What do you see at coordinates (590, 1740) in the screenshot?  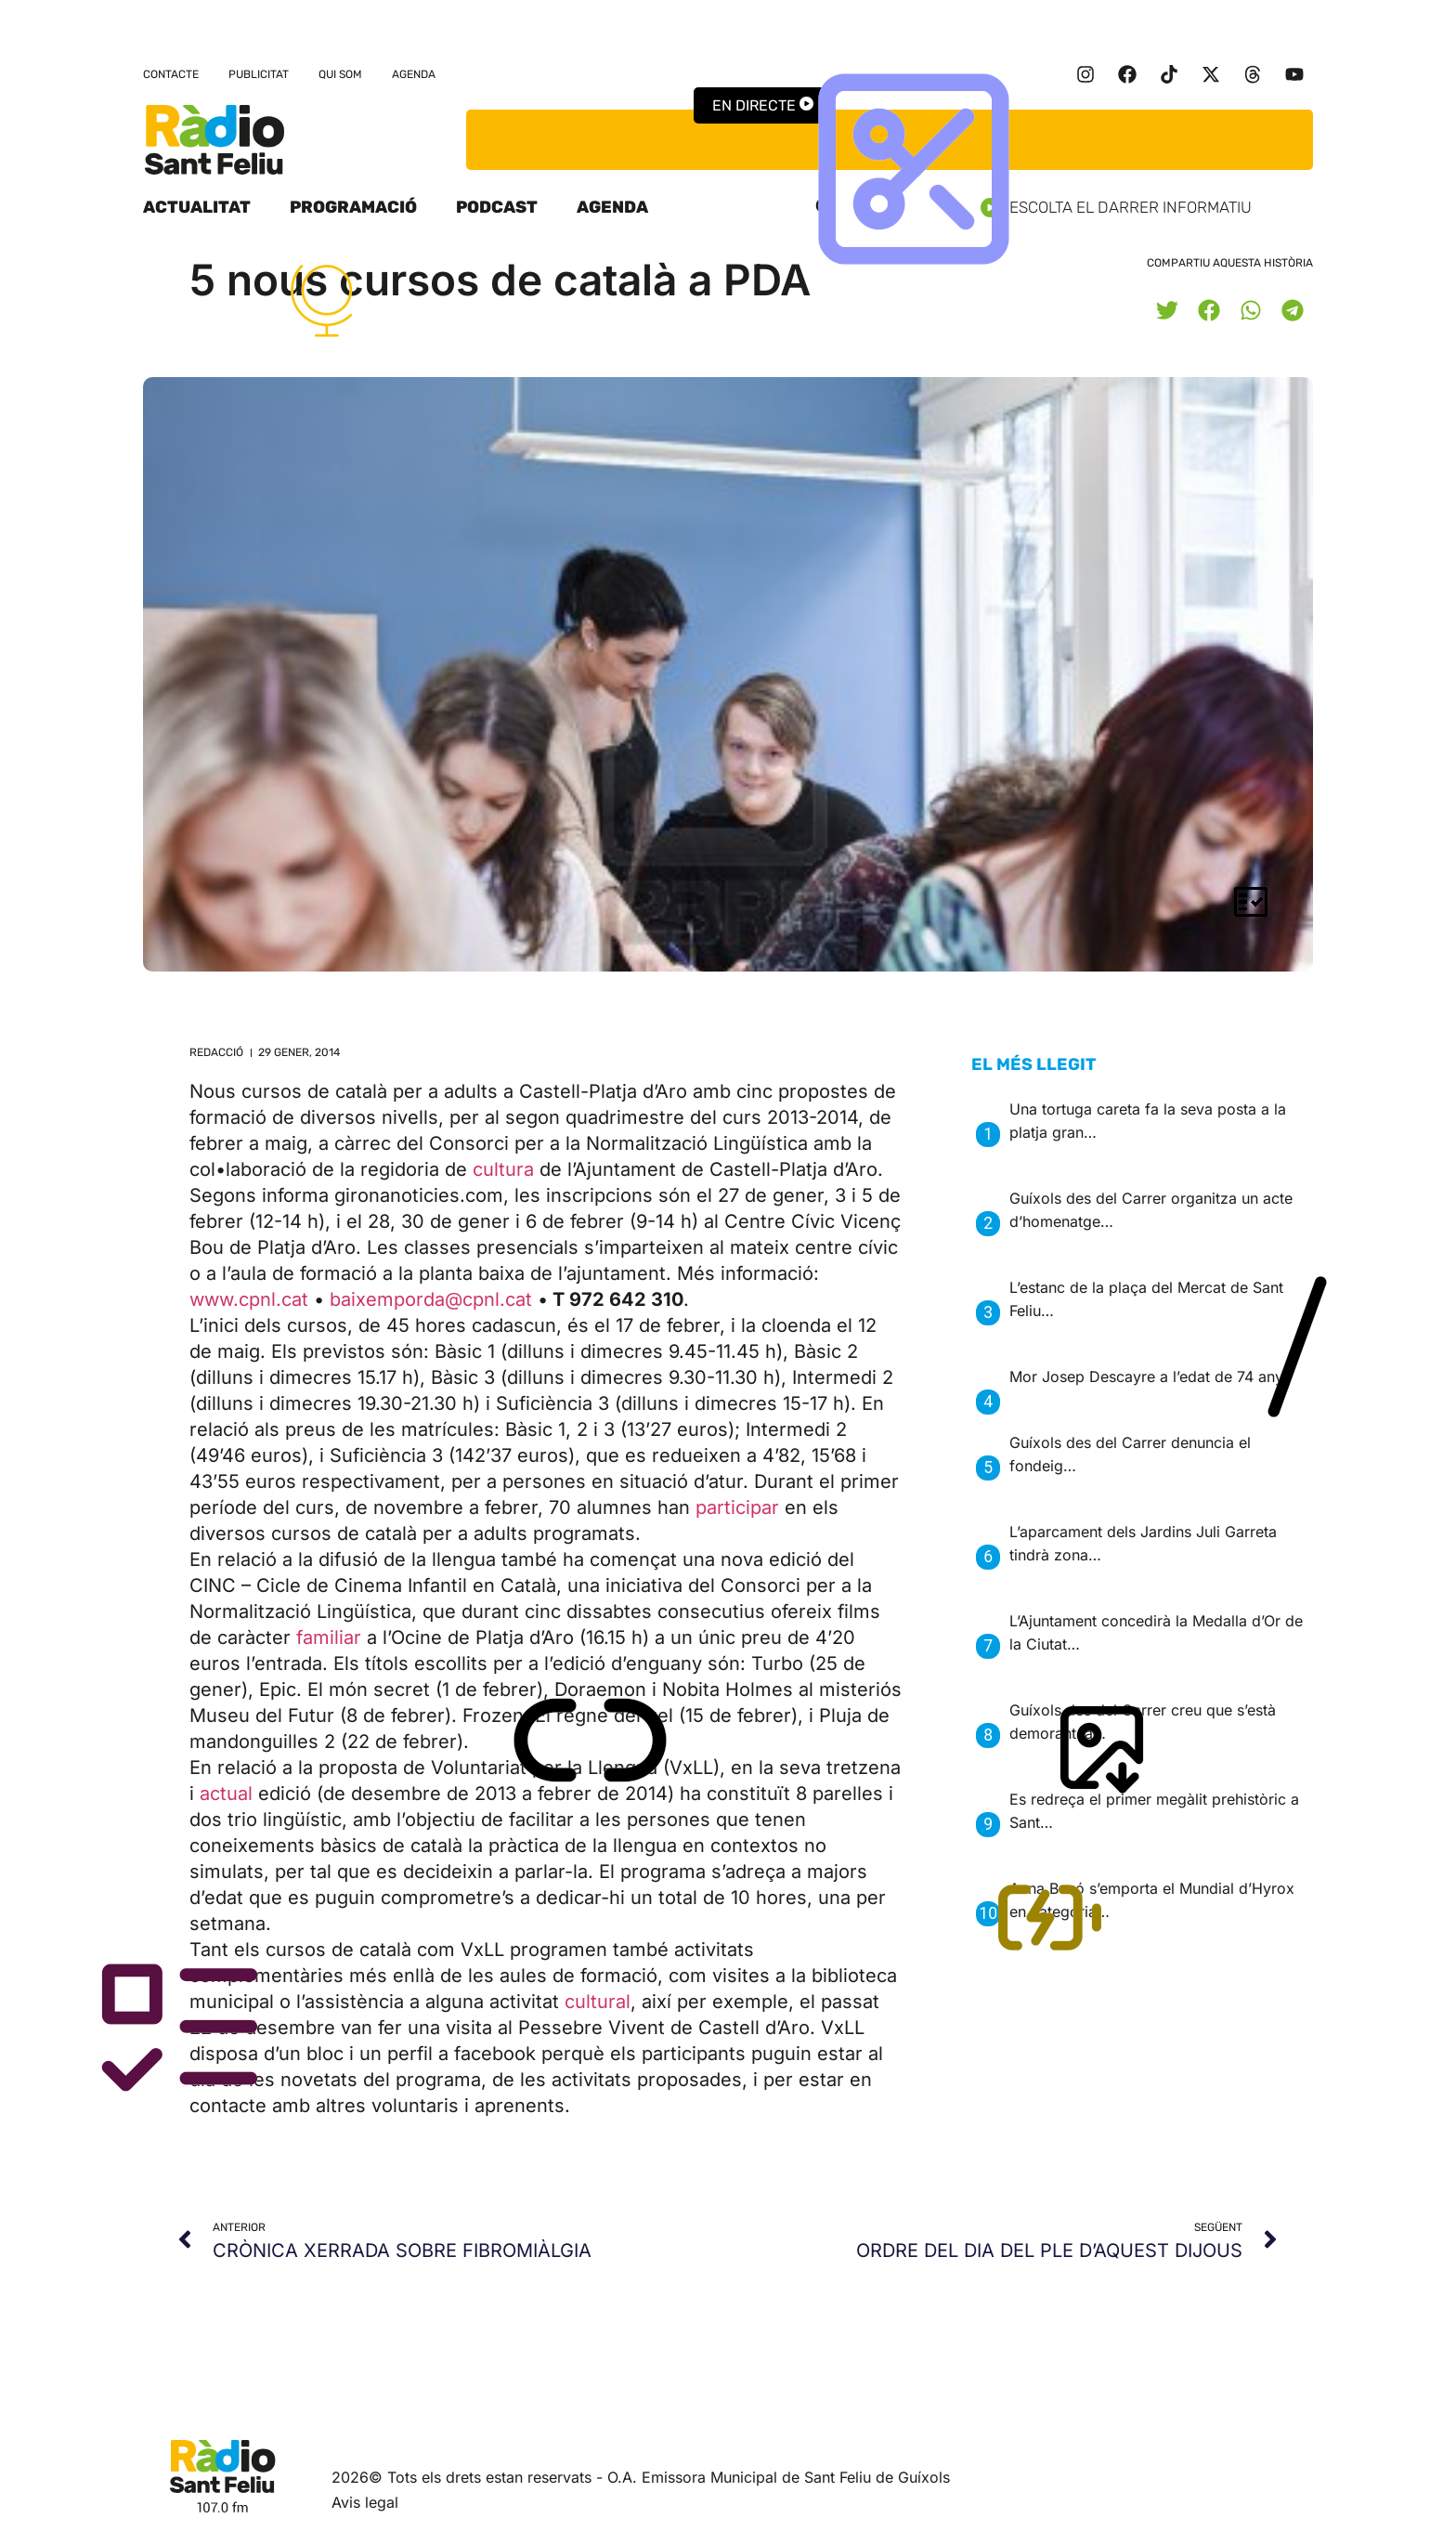 I see `disconnect or unlink connected accounts` at bounding box center [590, 1740].